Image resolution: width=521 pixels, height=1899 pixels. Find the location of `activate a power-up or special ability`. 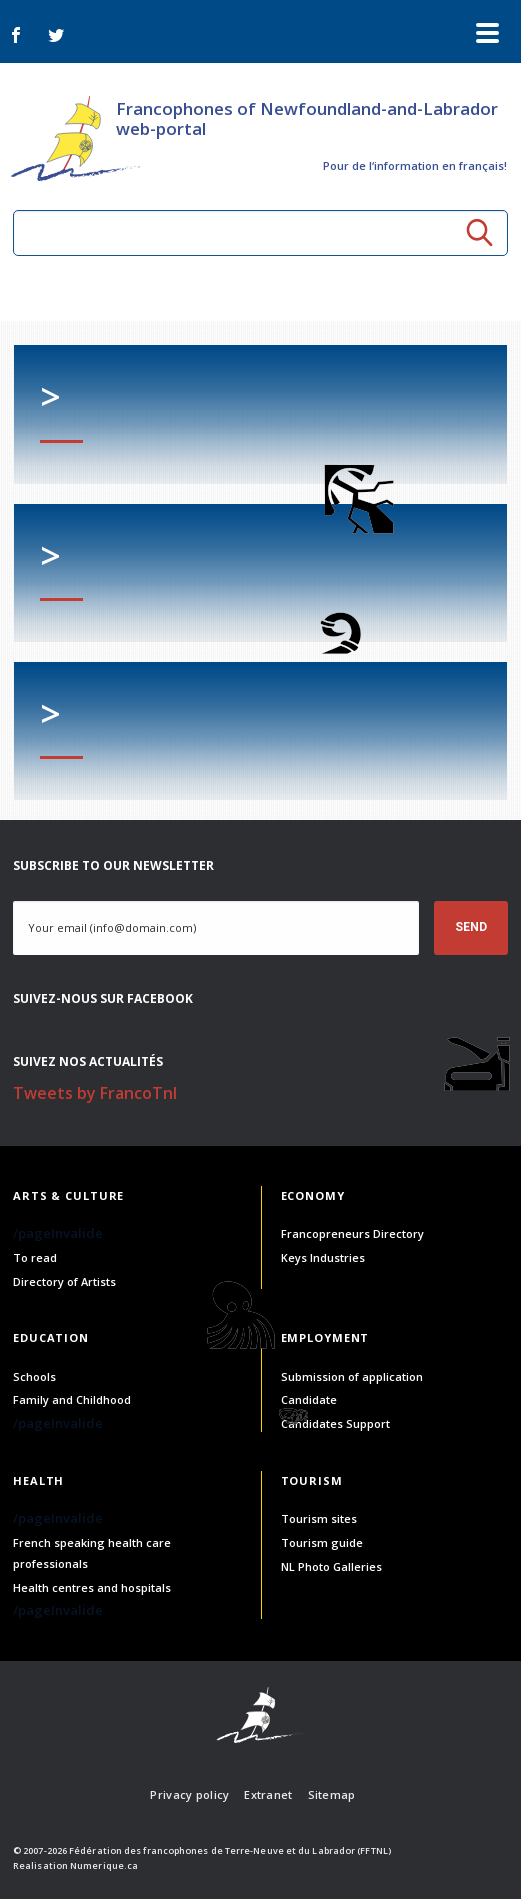

activate a power-up or special ability is located at coordinates (359, 499).